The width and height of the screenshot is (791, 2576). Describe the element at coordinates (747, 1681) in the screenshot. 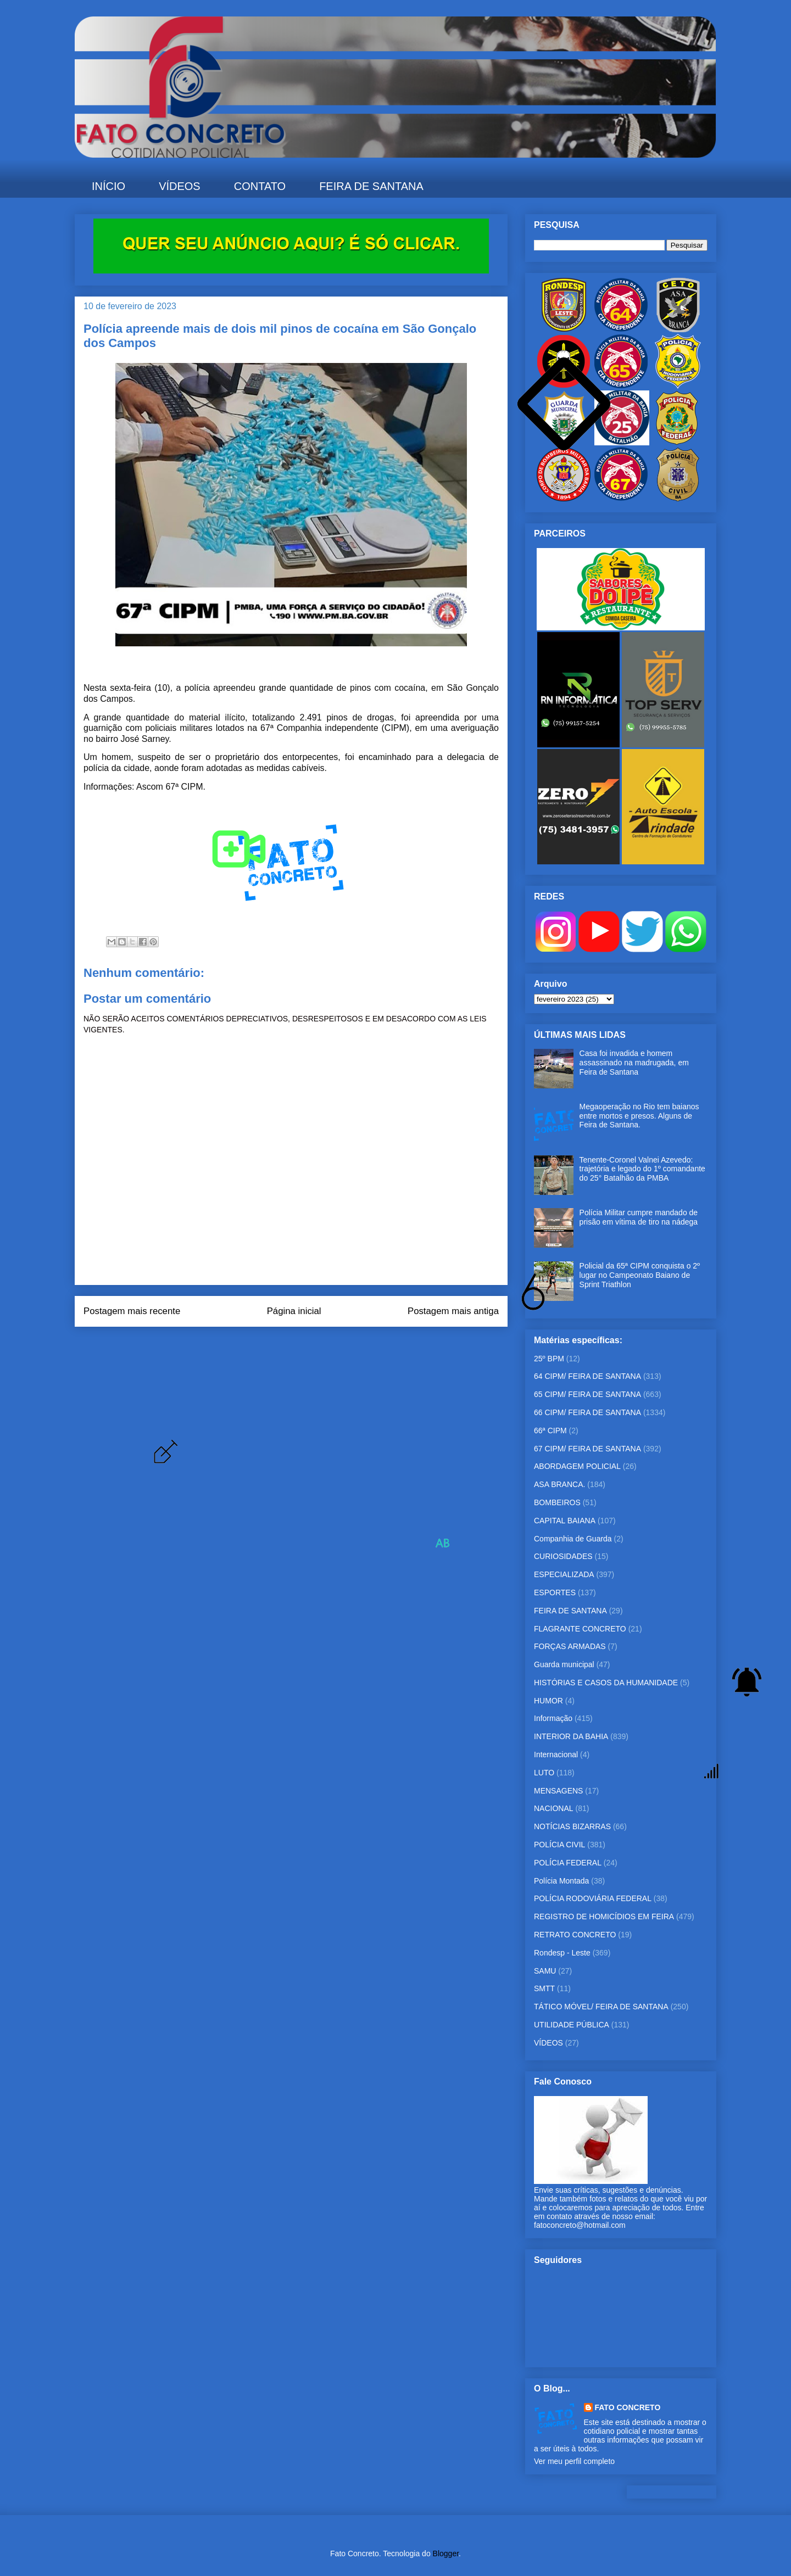

I see `indicates active or incoming notifications` at that location.